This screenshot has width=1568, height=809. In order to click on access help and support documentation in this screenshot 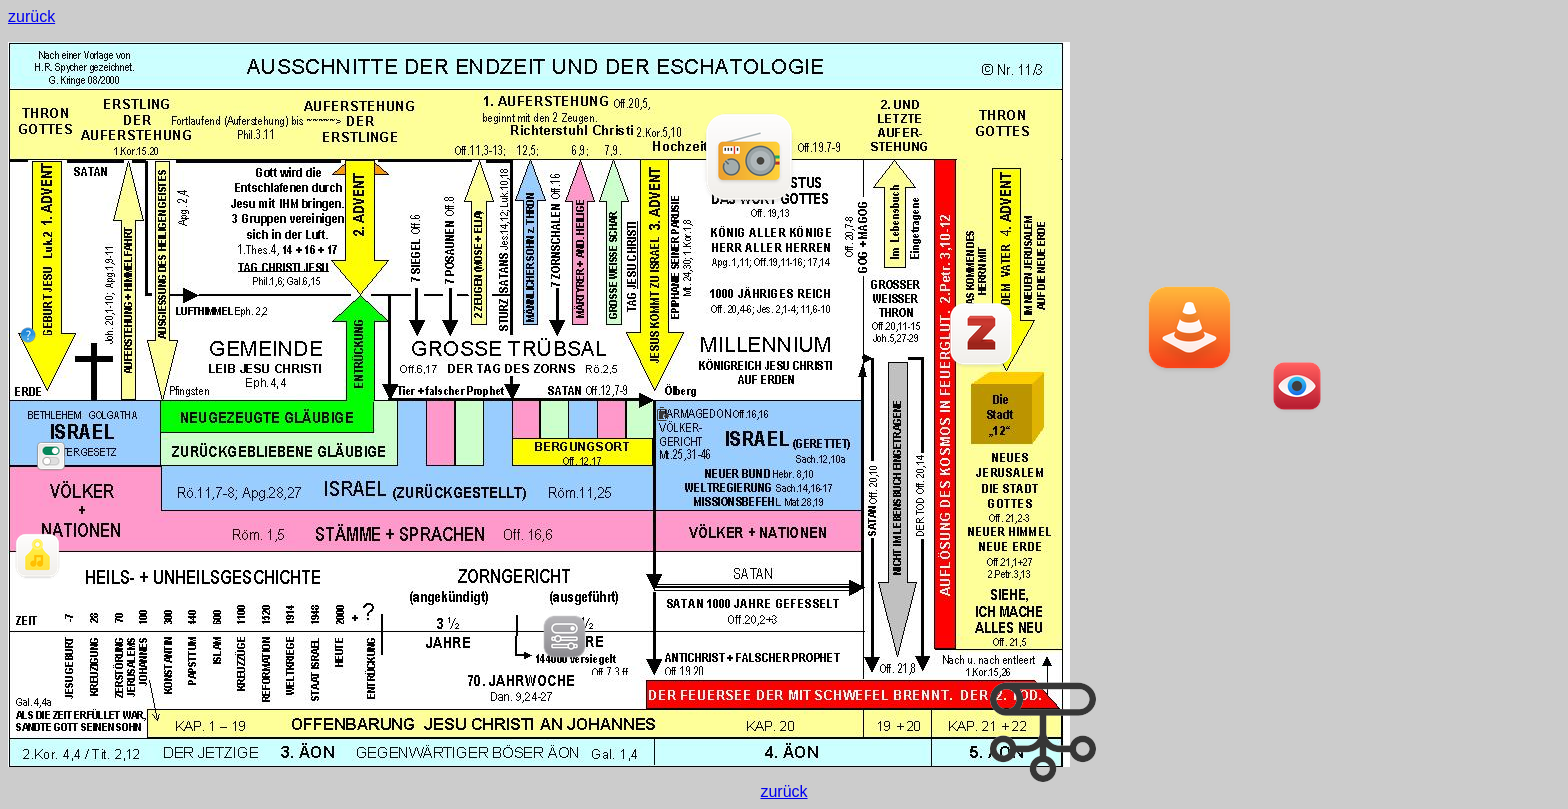, I will do `click(28, 335)`.